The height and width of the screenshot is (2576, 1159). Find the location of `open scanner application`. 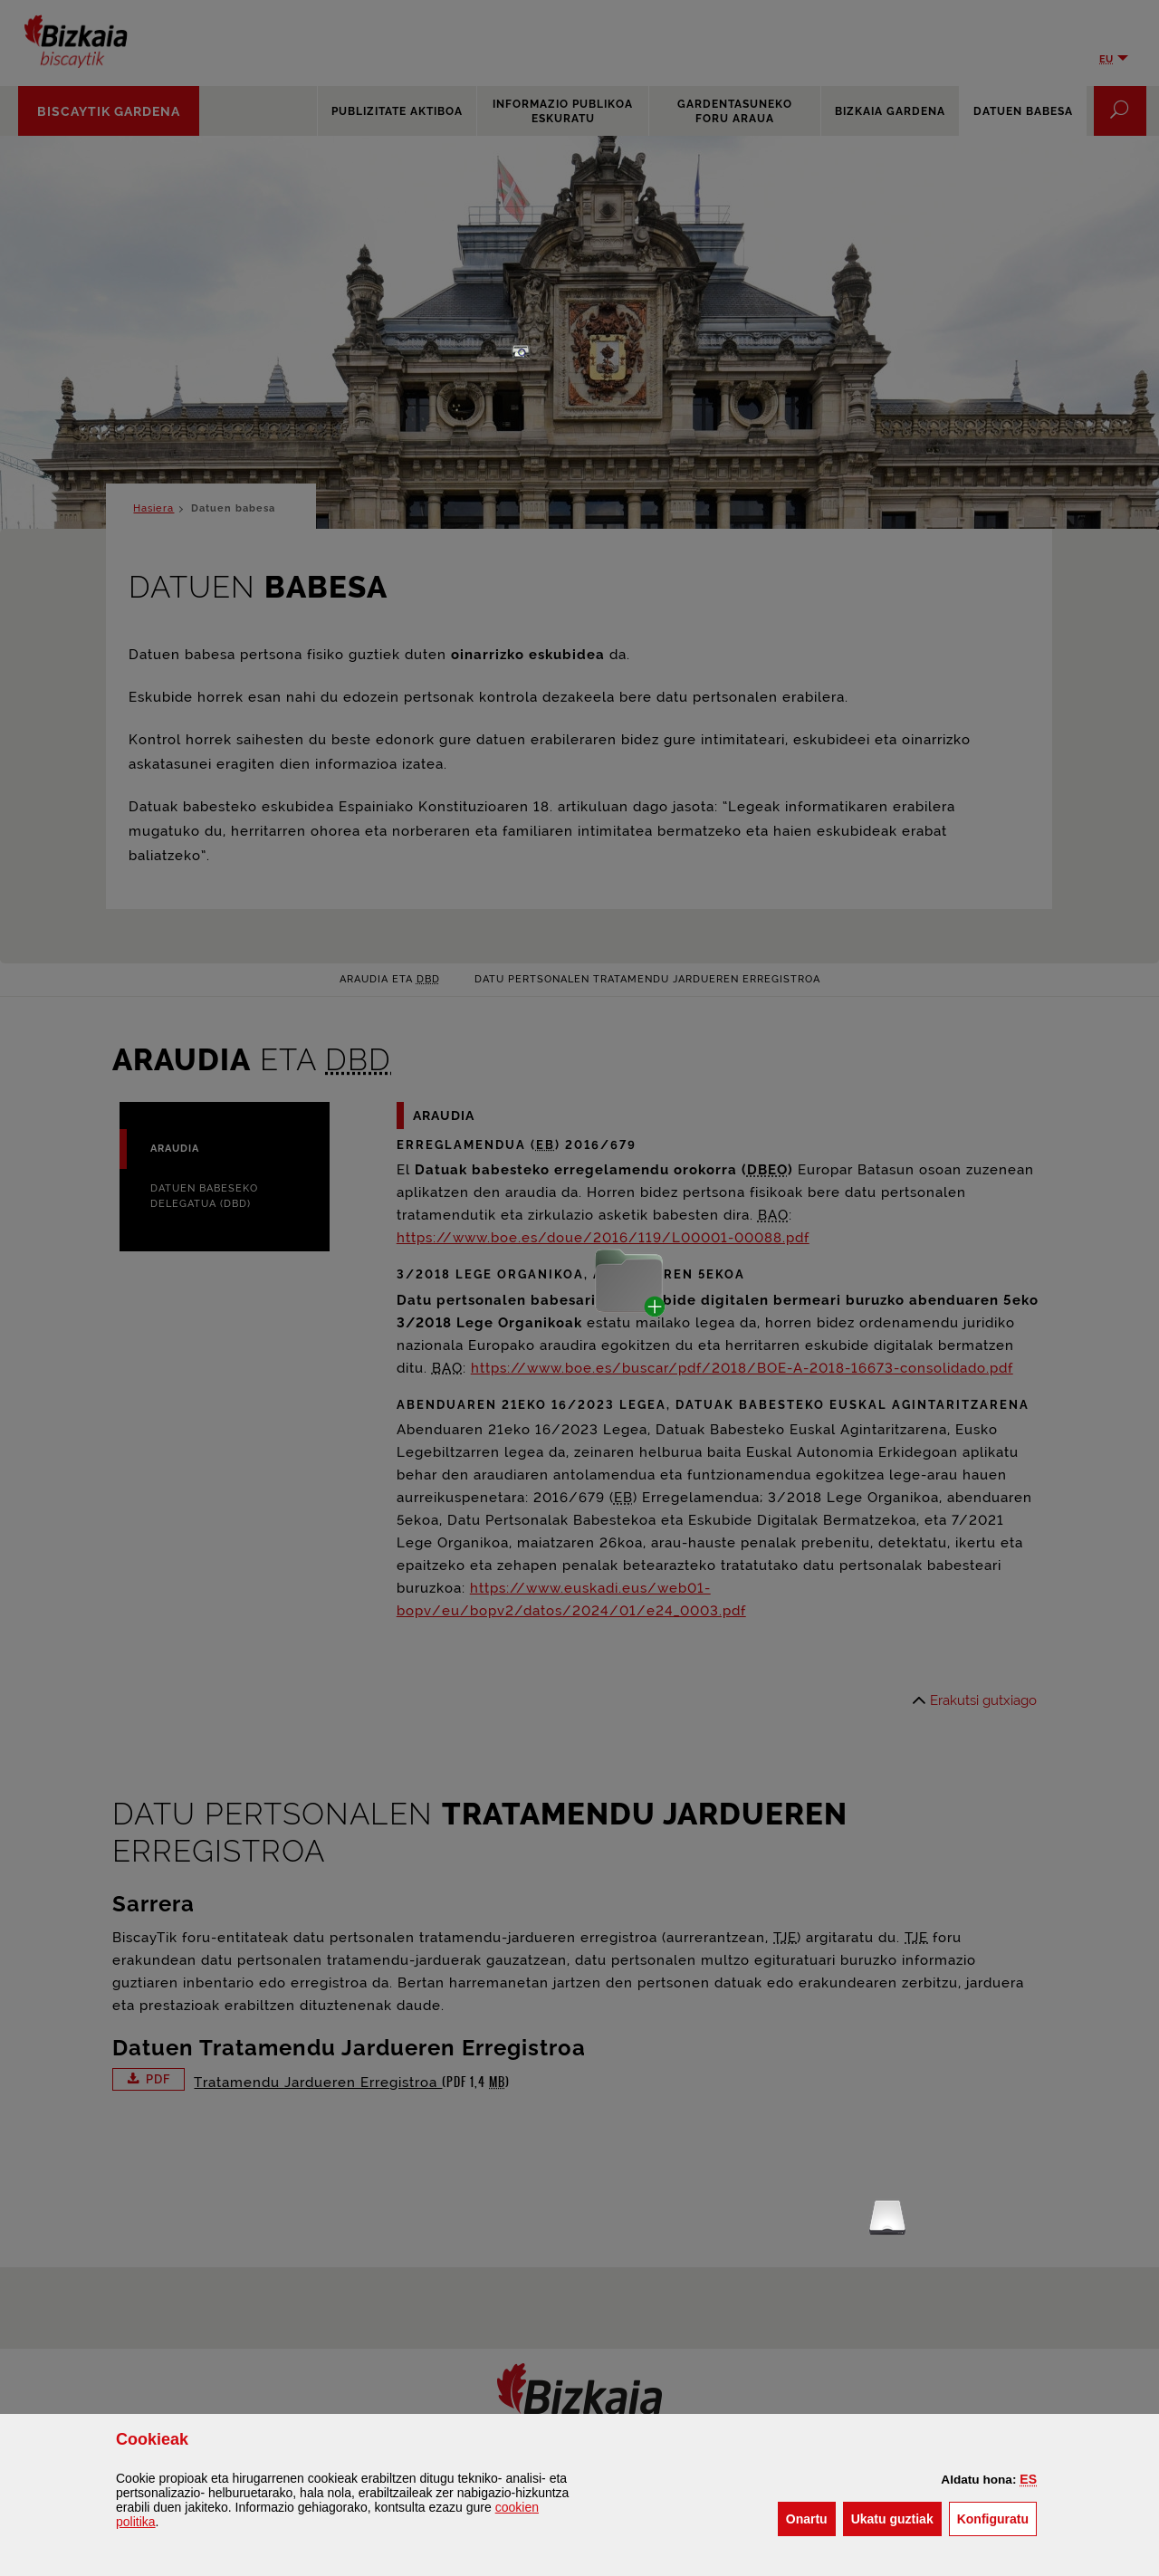

open scanner application is located at coordinates (887, 2218).